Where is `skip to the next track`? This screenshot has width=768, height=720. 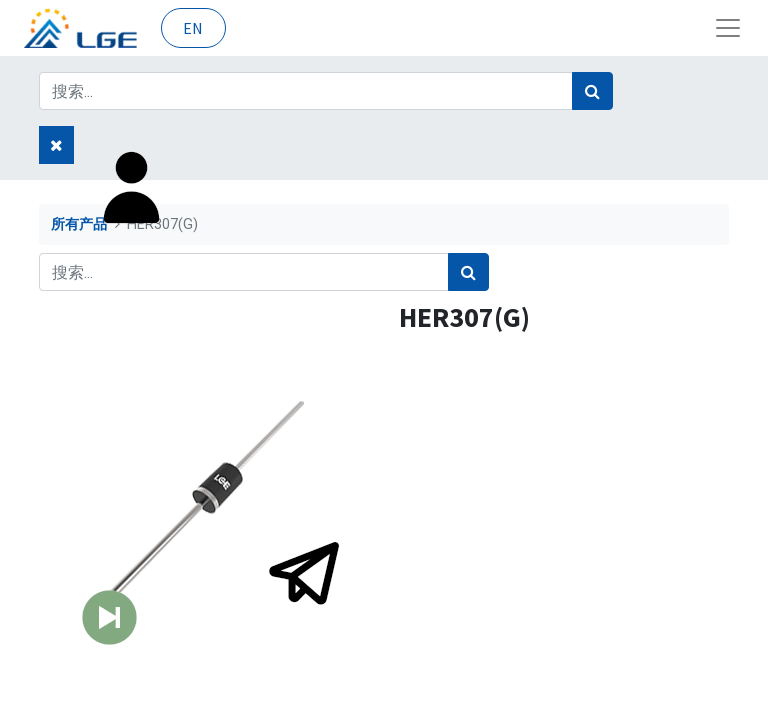 skip to the next track is located at coordinates (109, 617).